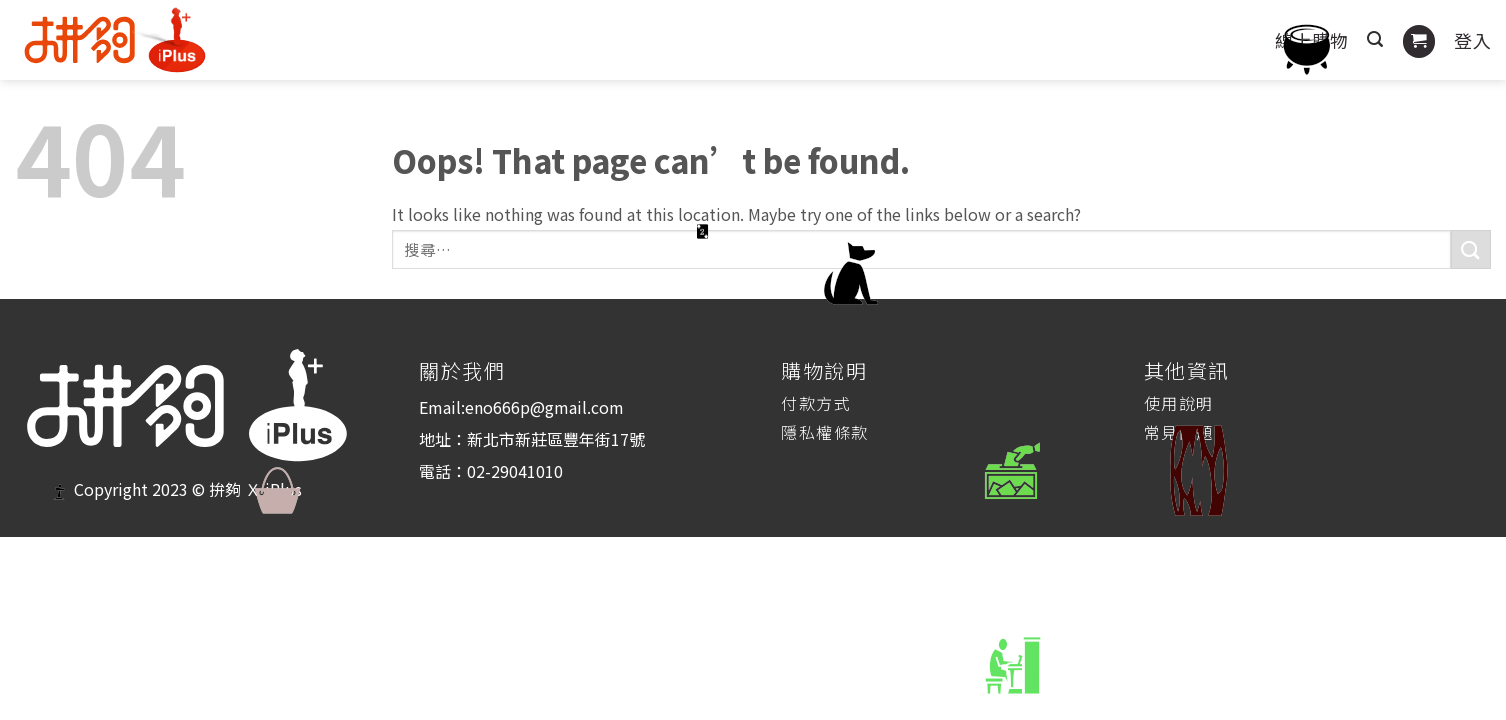 This screenshot has width=1506, height=720. What do you see at coordinates (59, 492) in the screenshot?
I see `indicates a cemetery or graveyard location` at bounding box center [59, 492].